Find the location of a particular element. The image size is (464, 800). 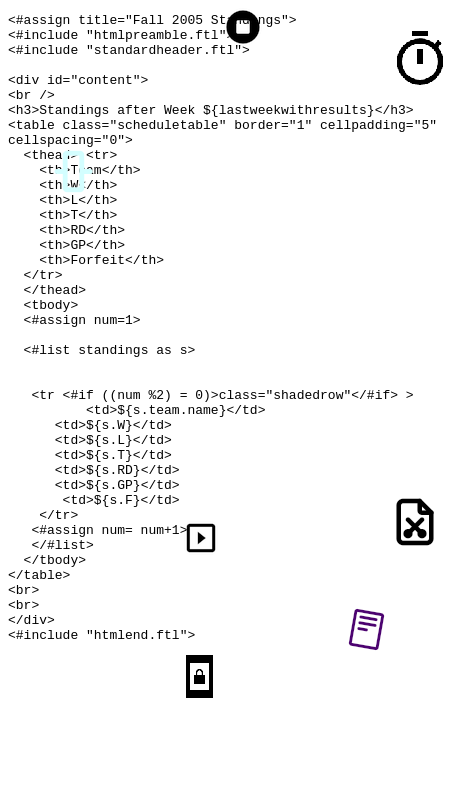

lock screen in portrait orientation is located at coordinates (199, 676).